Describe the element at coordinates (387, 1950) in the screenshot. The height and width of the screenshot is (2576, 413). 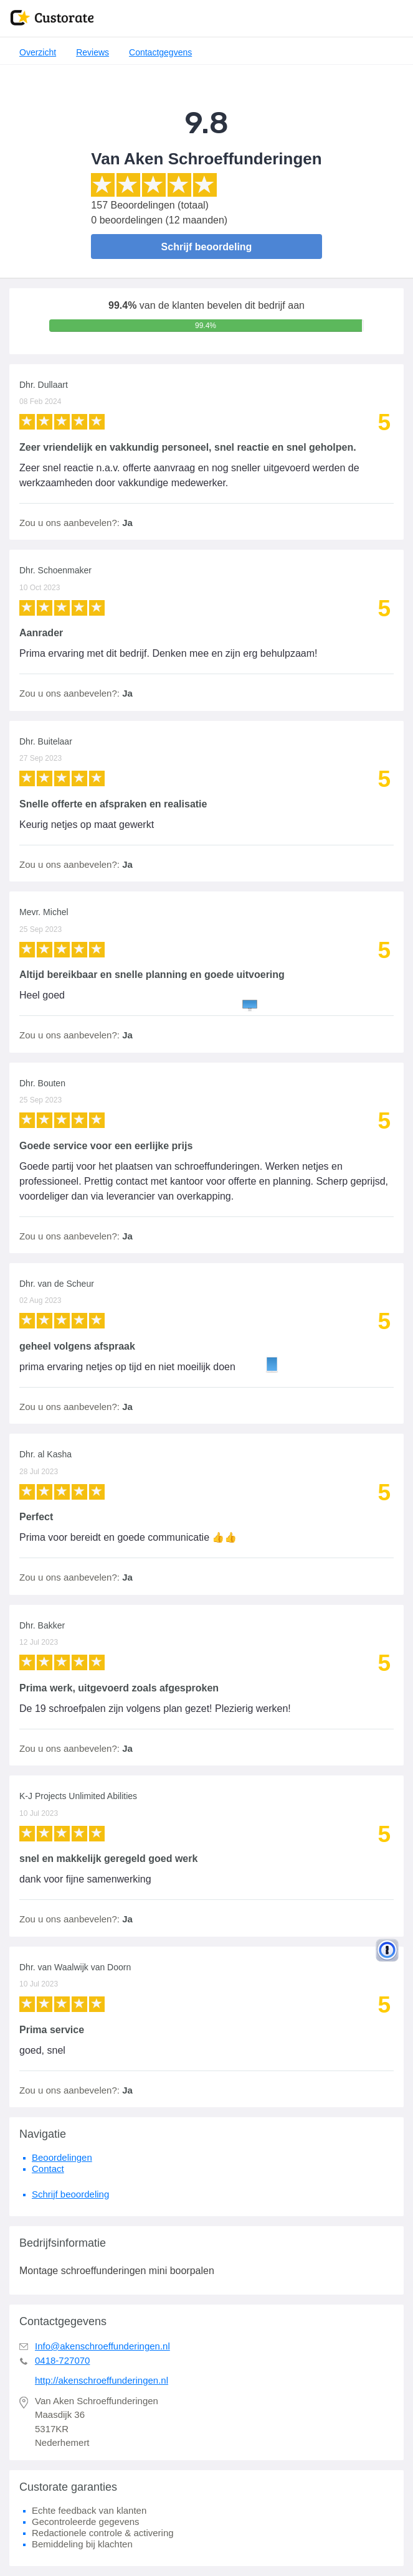
I see `open 1Password to access saved passwords` at that location.